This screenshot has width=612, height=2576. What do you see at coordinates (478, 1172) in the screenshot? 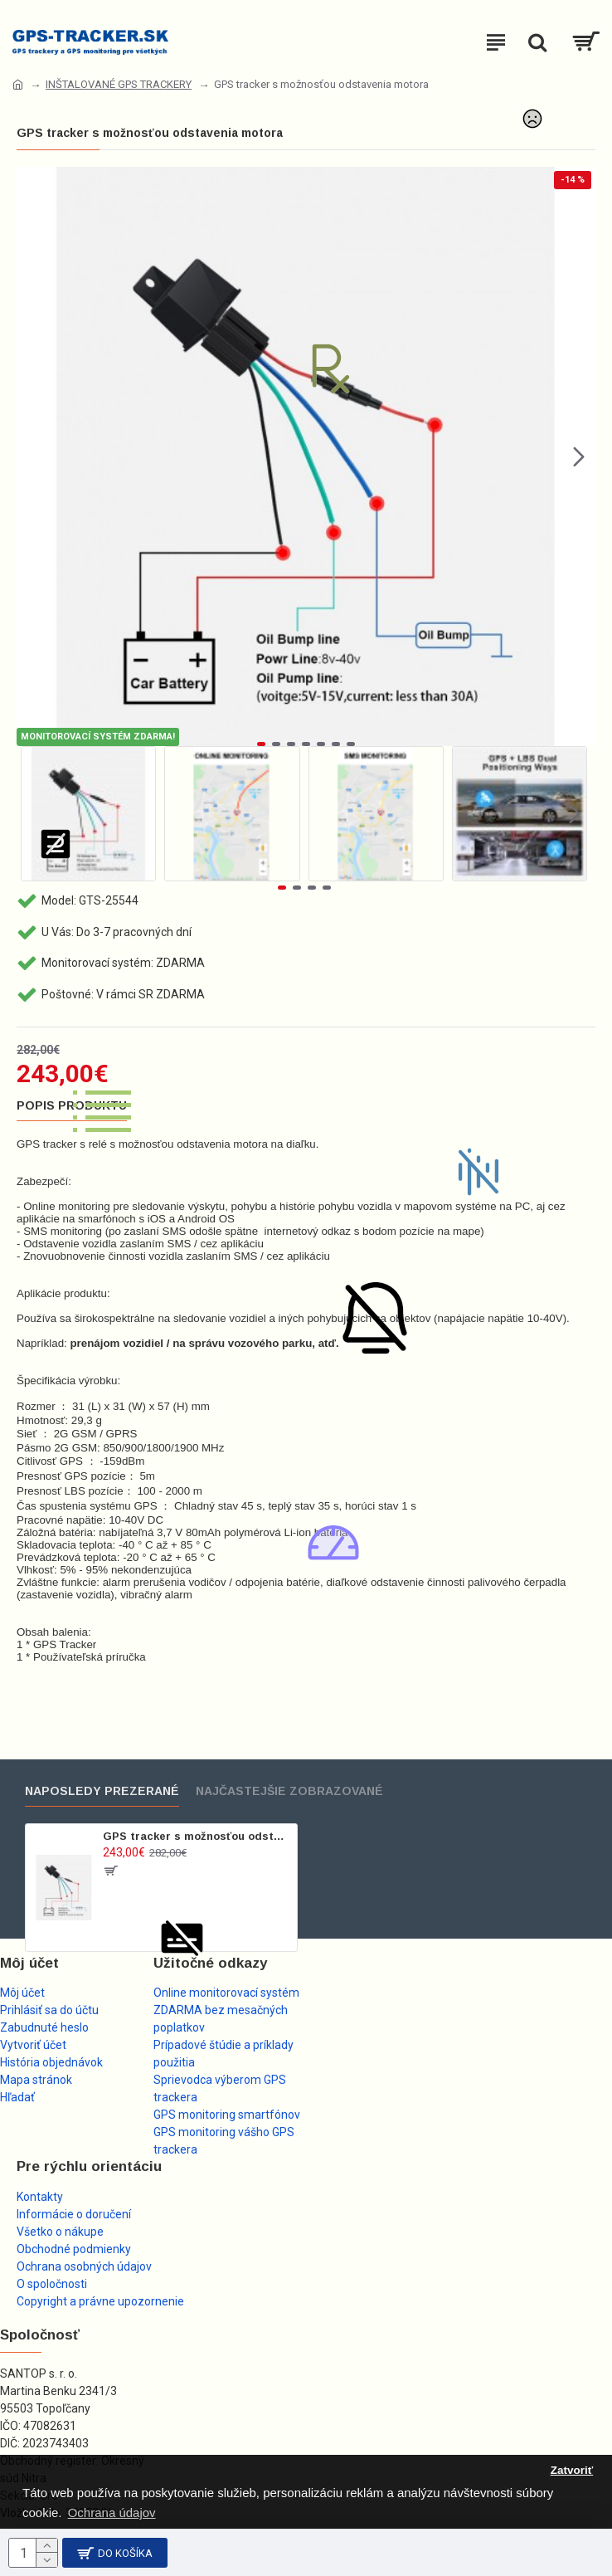
I see `mute or disable audio input` at bounding box center [478, 1172].